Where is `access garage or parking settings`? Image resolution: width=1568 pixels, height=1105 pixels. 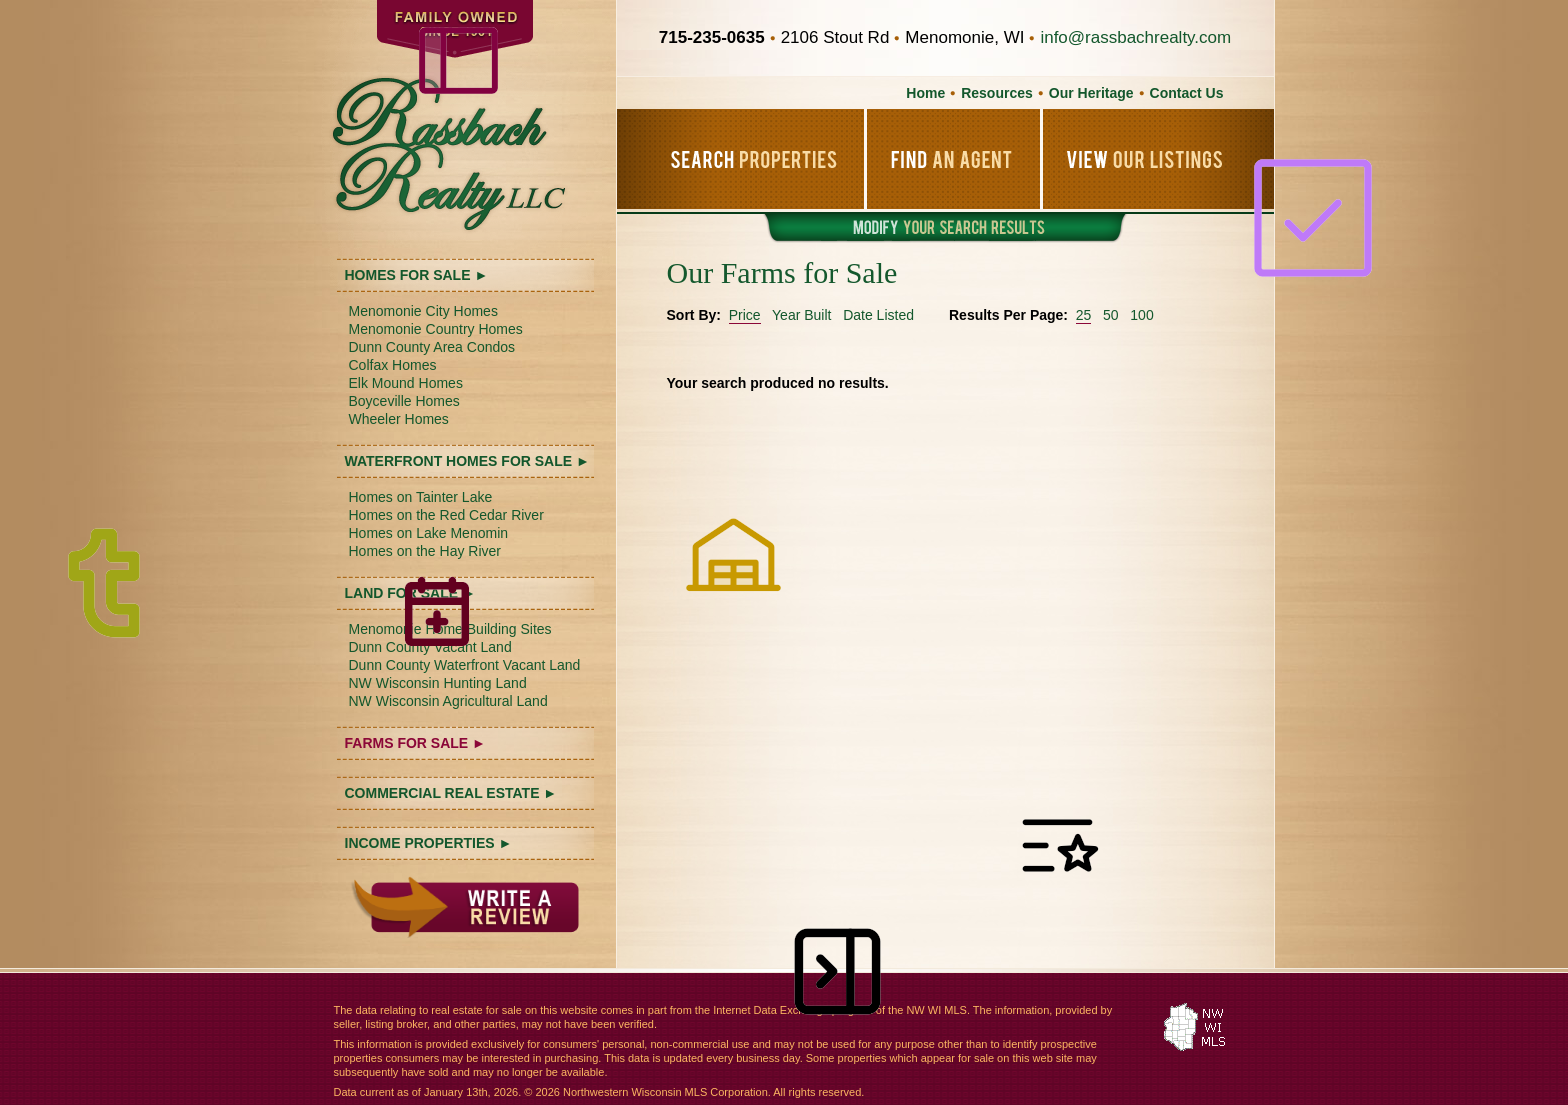
access garage or parking settings is located at coordinates (733, 559).